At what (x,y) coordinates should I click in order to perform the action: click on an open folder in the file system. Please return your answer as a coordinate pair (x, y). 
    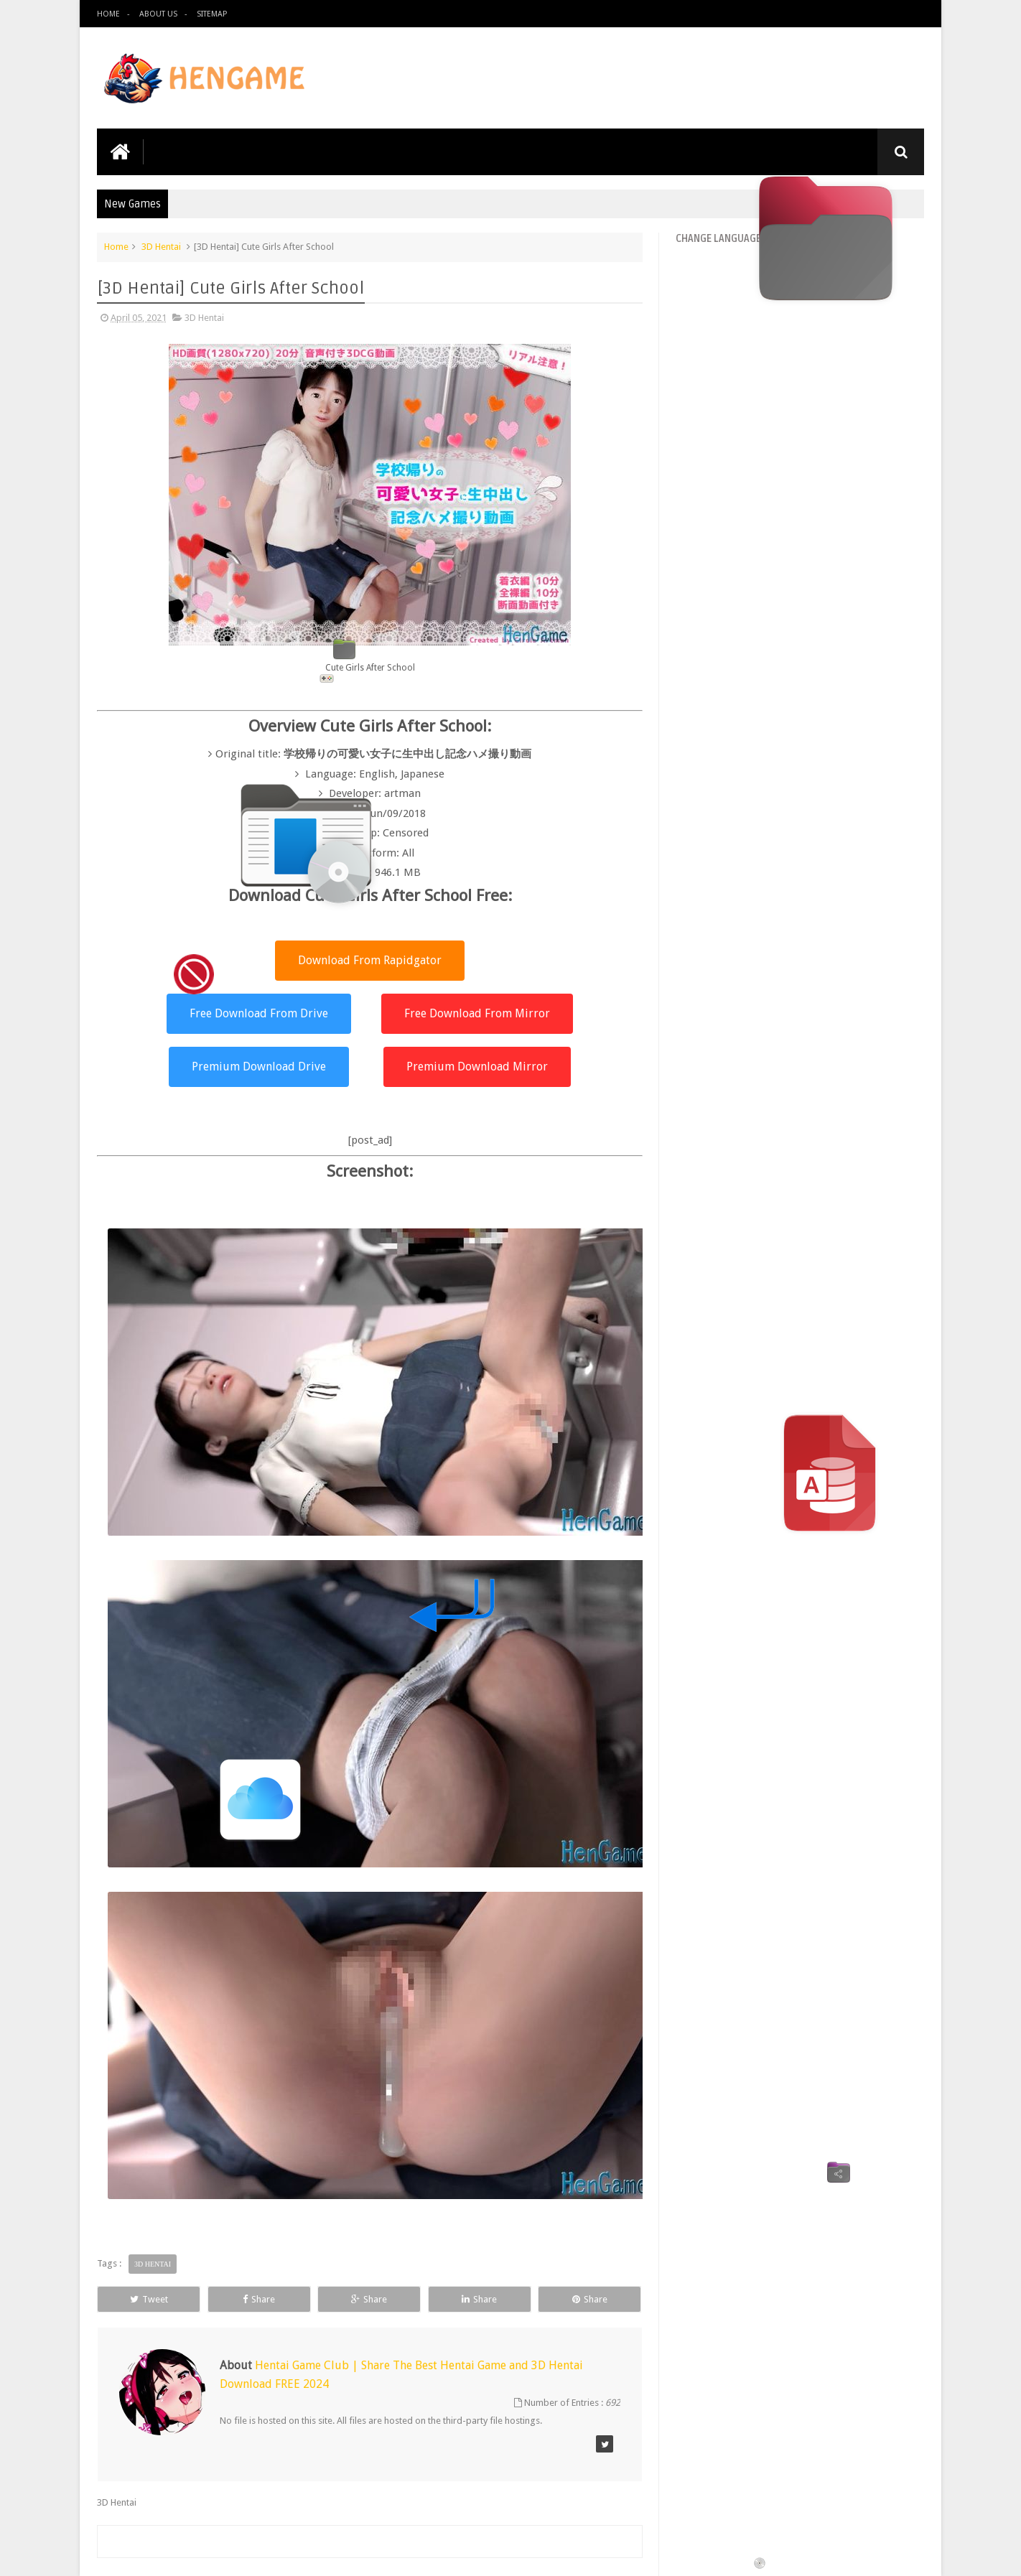
    Looking at the image, I should click on (826, 238).